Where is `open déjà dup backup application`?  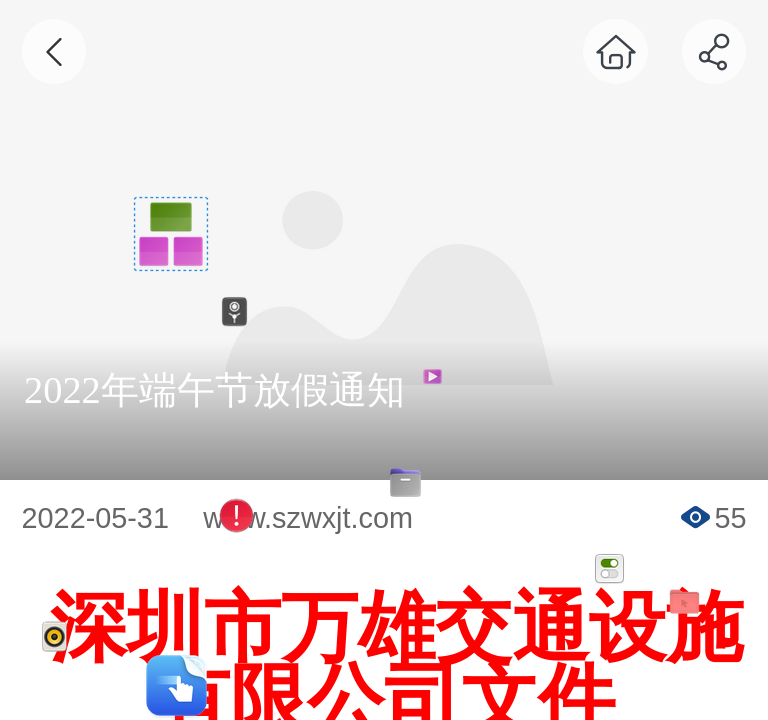 open déjà dup backup application is located at coordinates (234, 311).